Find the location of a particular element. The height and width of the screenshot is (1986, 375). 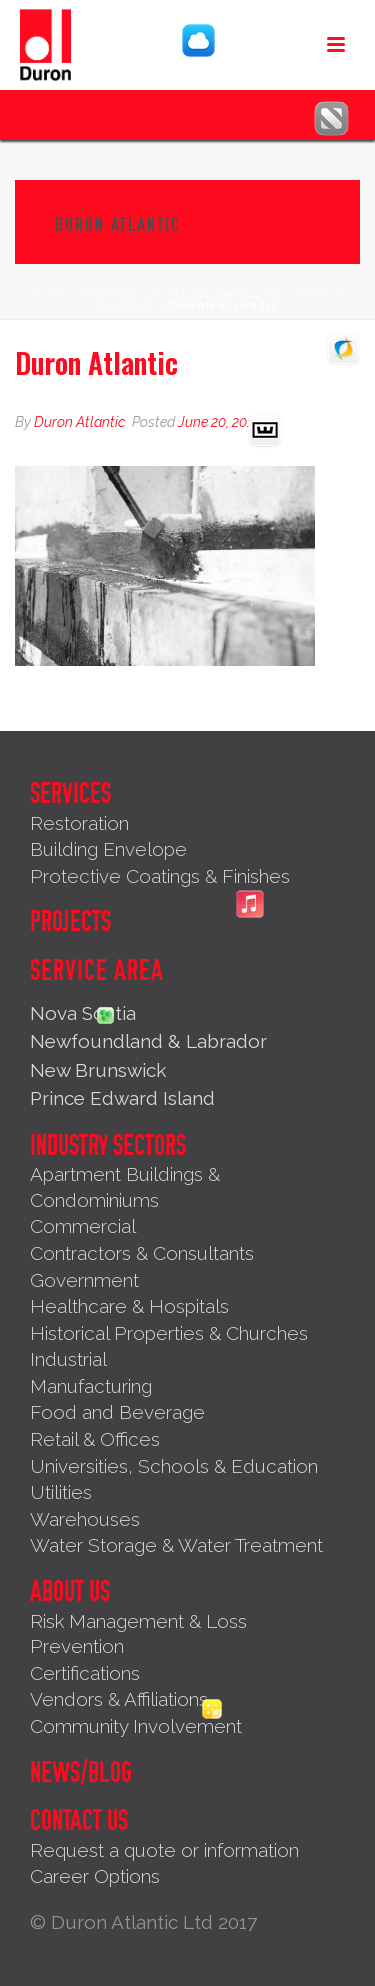

open the apple news app is located at coordinates (331, 118).